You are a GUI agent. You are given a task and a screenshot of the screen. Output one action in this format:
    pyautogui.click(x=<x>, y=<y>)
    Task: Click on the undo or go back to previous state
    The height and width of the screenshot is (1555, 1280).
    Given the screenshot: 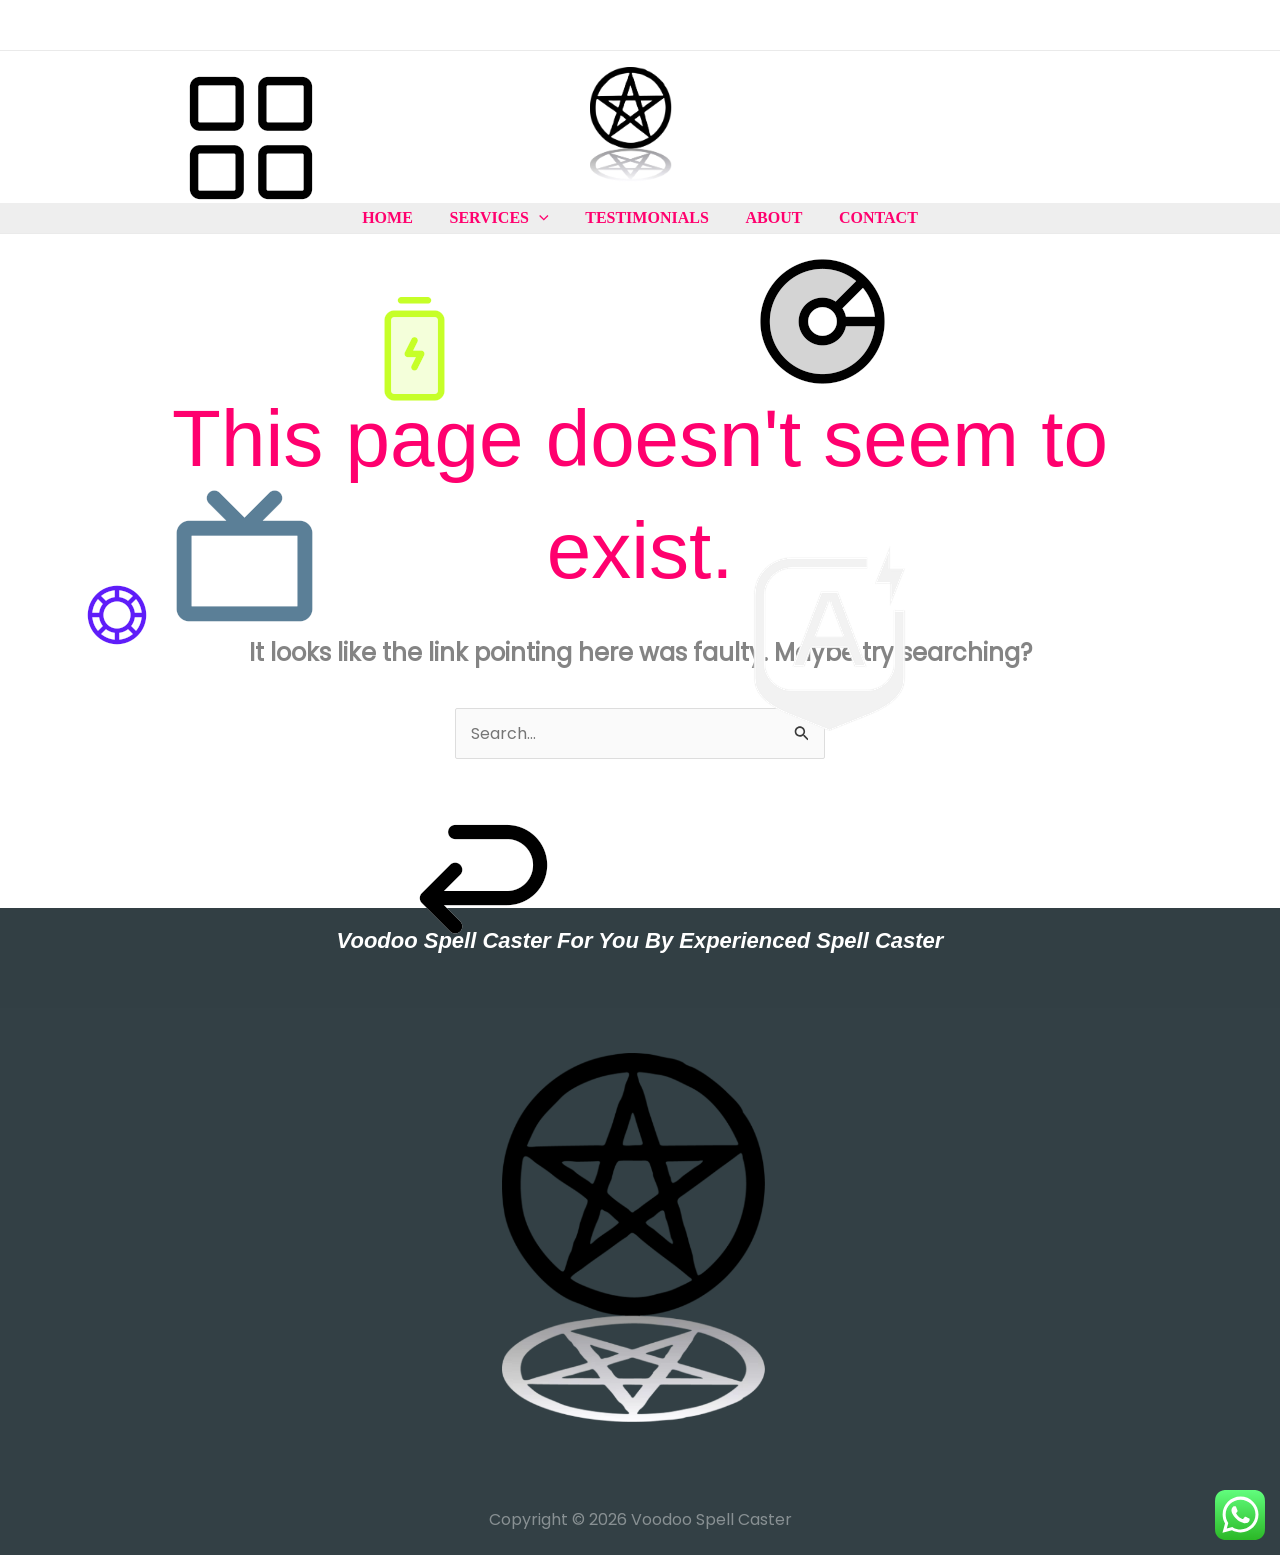 What is the action you would take?
    pyautogui.click(x=483, y=874)
    